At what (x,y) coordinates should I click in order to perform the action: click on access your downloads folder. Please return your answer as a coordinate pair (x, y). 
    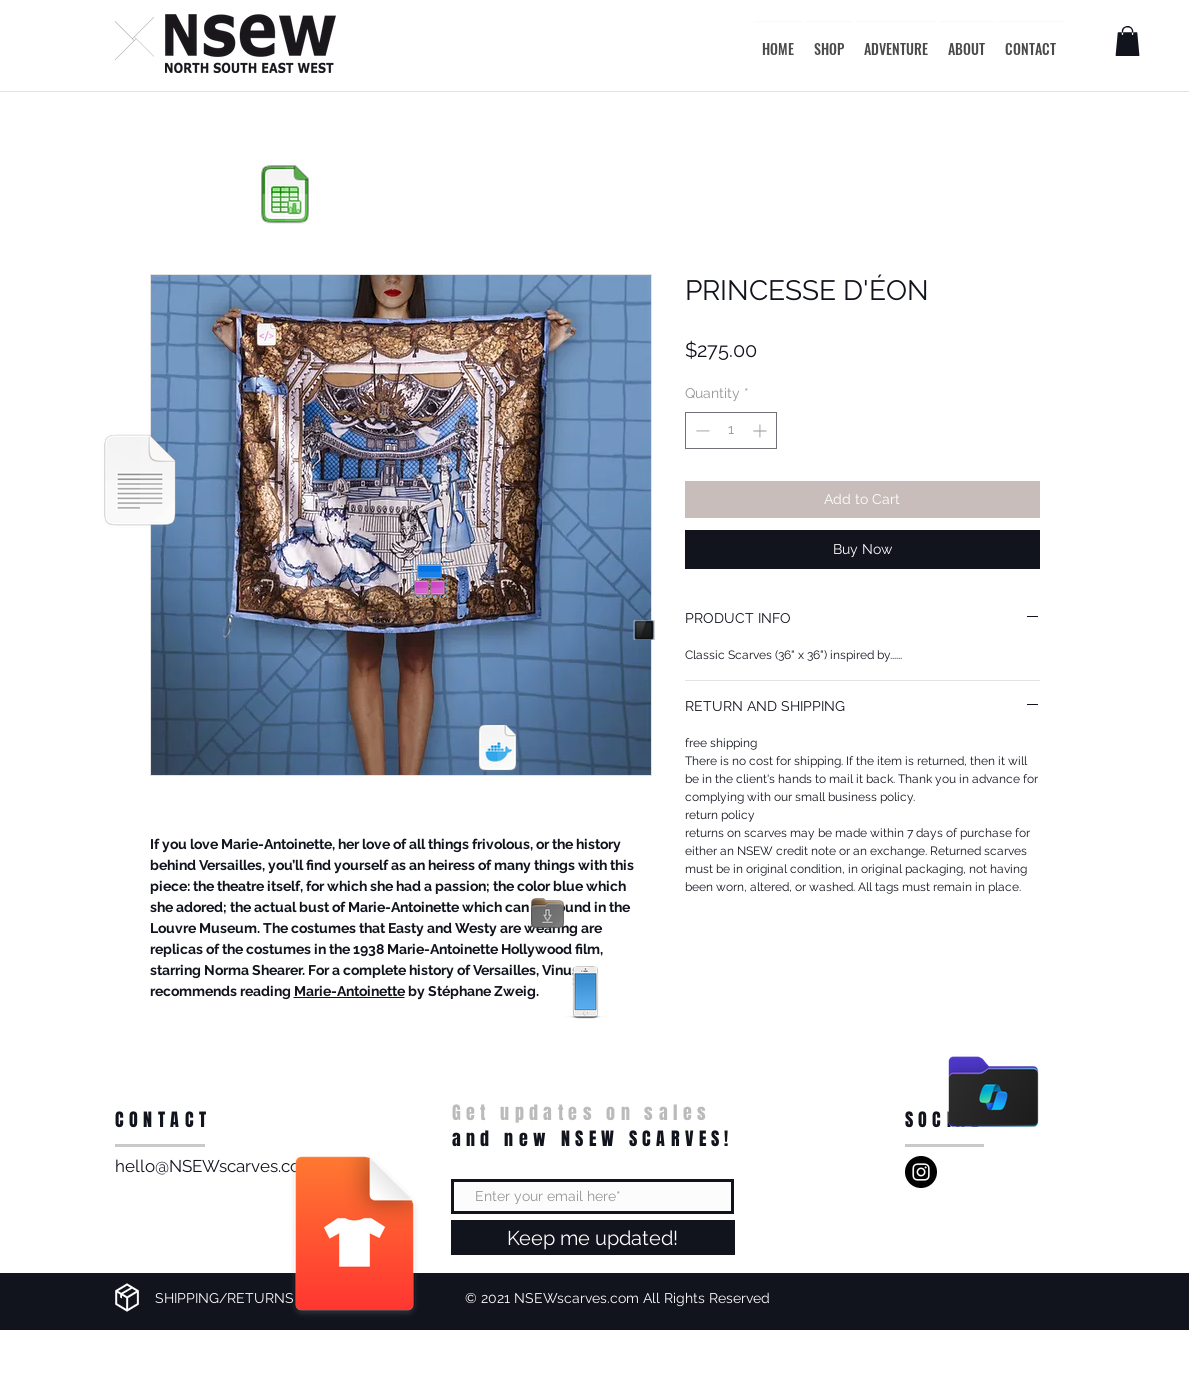
    Looking at the image, I should click on (547, 912).